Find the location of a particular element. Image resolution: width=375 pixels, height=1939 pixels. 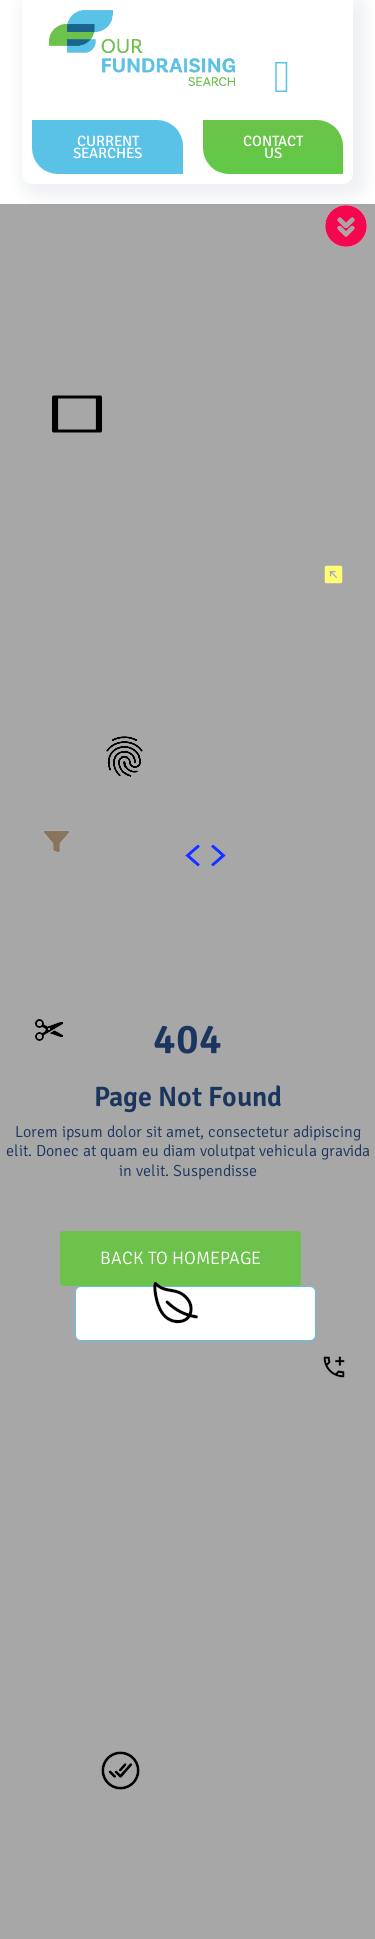

switch to landscape mode is located at coordinates (77, 414).